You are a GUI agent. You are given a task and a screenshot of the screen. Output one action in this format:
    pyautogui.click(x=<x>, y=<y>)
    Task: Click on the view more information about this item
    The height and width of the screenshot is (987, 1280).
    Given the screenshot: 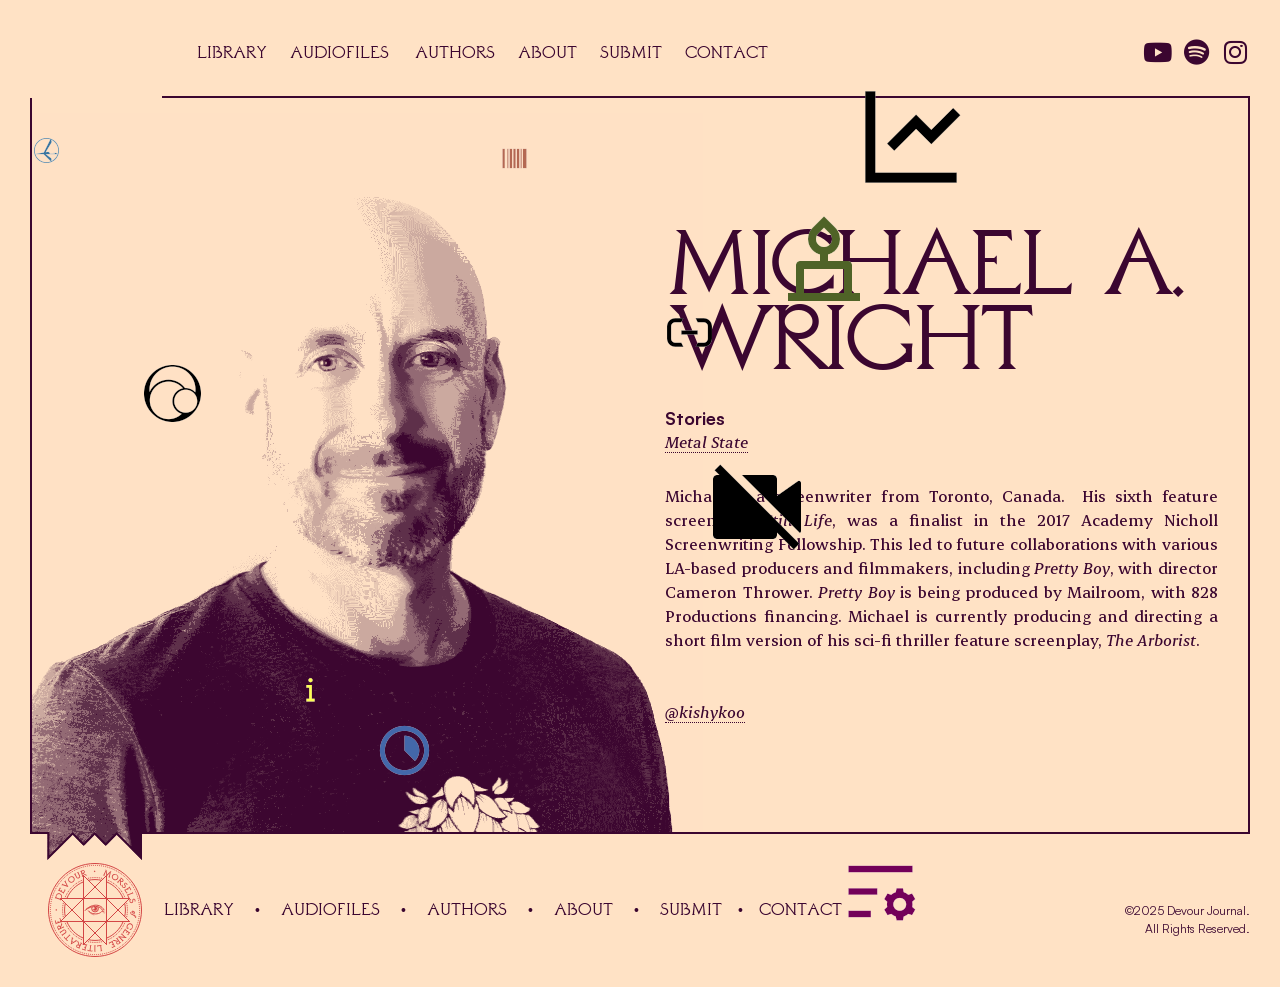 What is the action you would take?
    pyautogui.click(x=310, y=690)
    